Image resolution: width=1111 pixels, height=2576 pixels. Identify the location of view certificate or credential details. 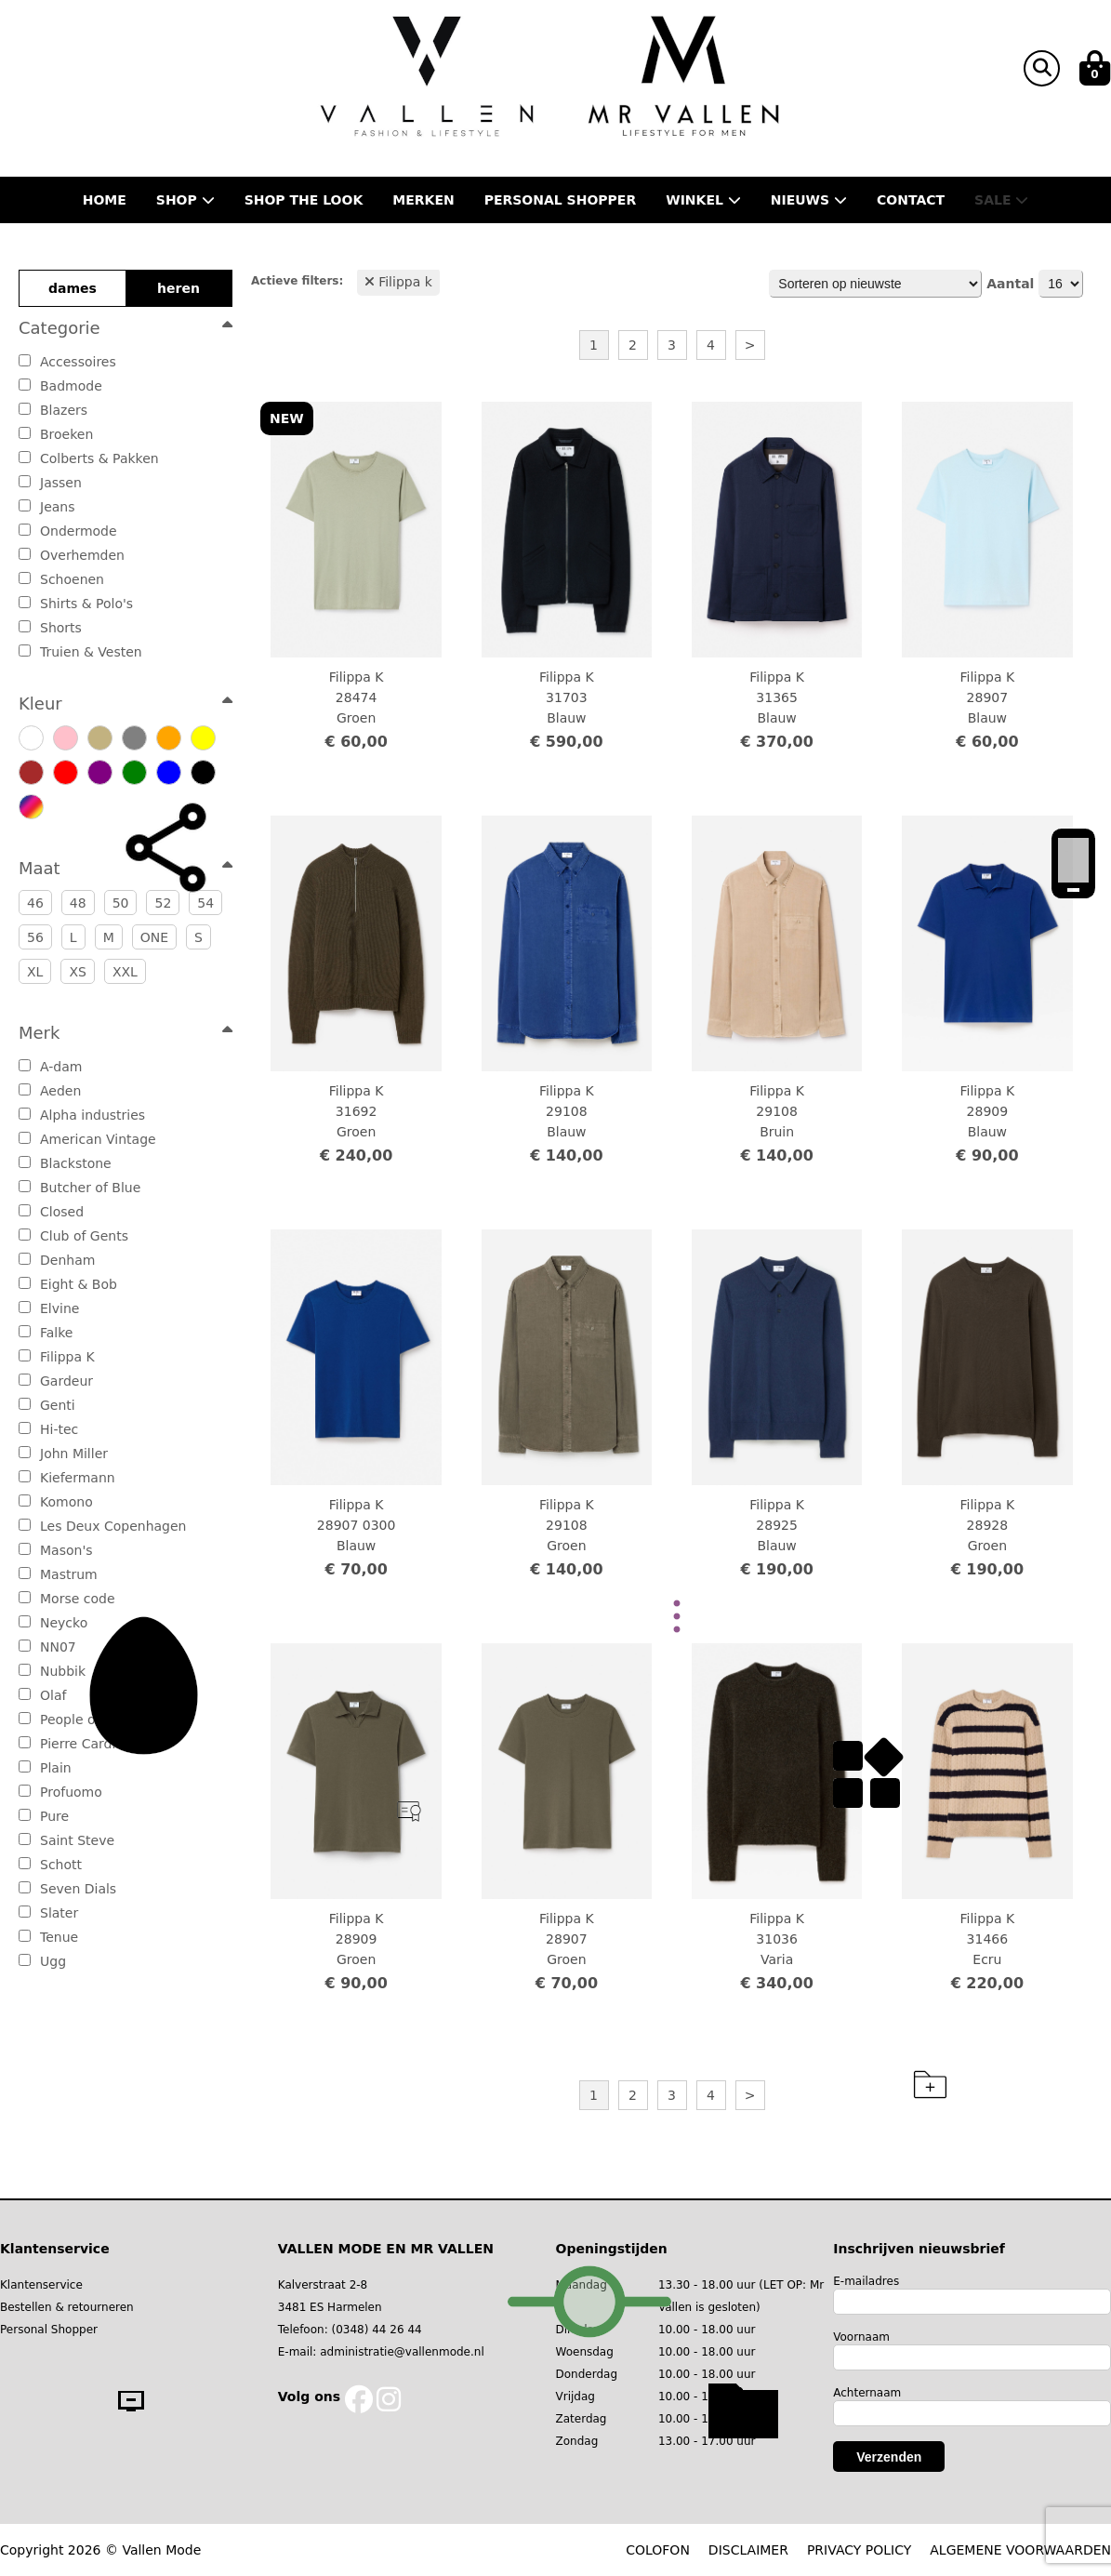
(408, 1811).